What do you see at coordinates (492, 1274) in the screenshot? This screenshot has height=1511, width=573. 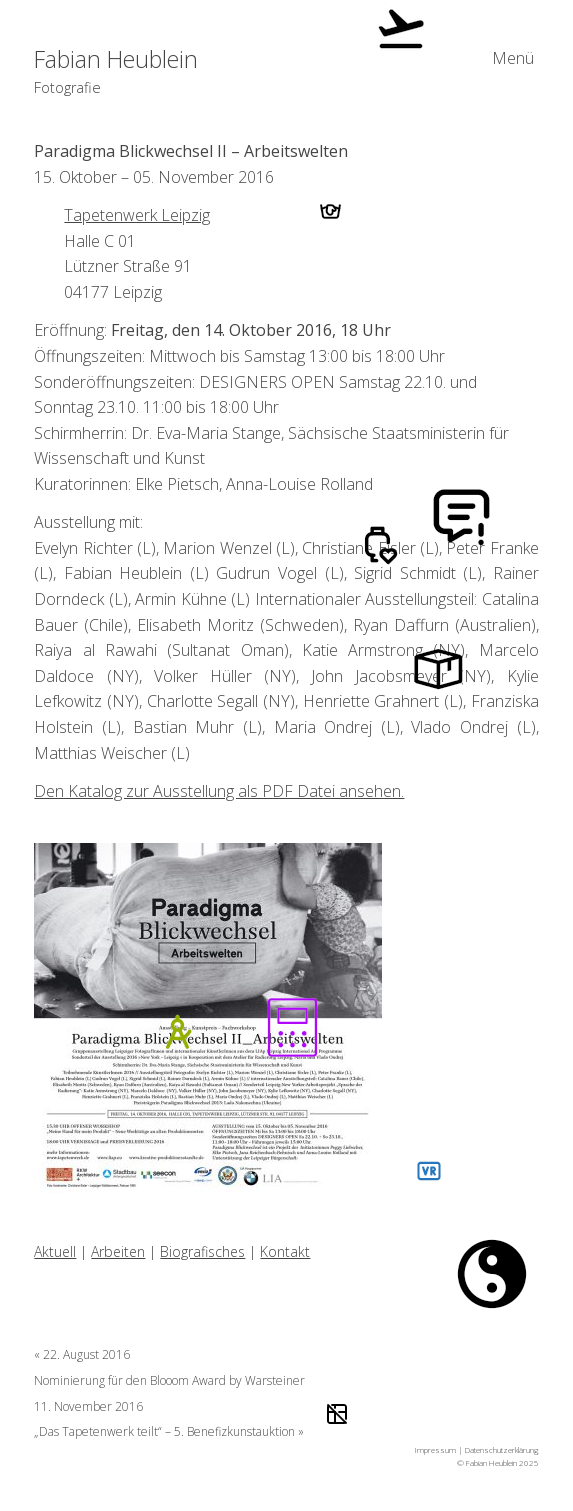 I see `toggle balance or harmony mode` at bounding box center [492, 1274].